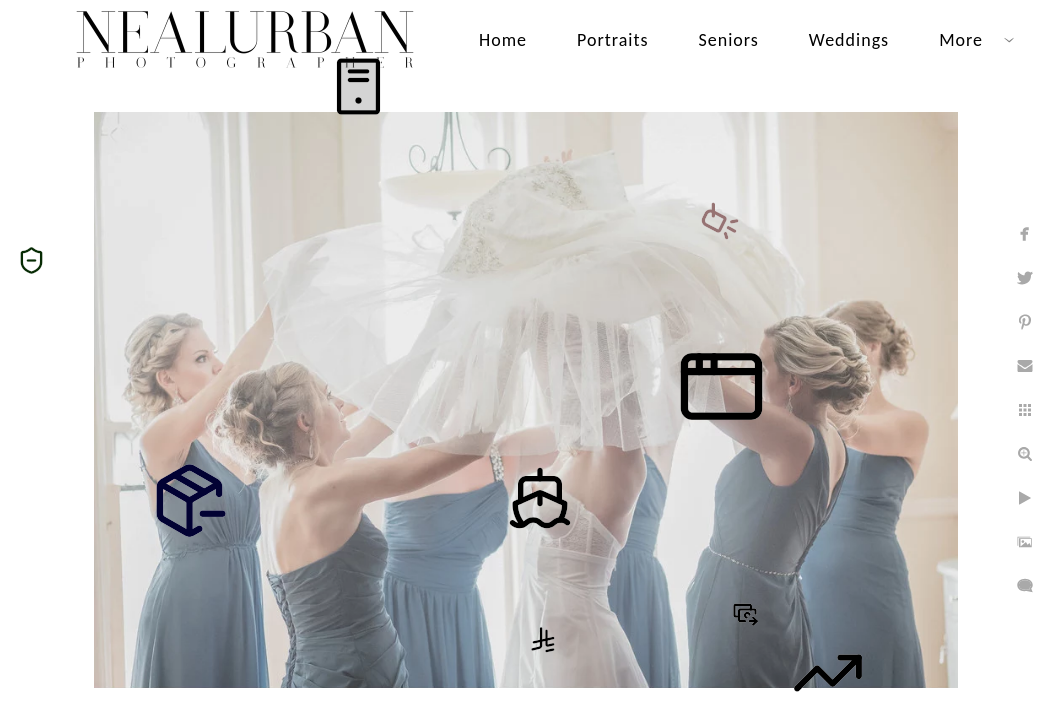  Describe the element at coordinates (31, 260) in the screenshot. I see `remove or reduce security protection` at that location.